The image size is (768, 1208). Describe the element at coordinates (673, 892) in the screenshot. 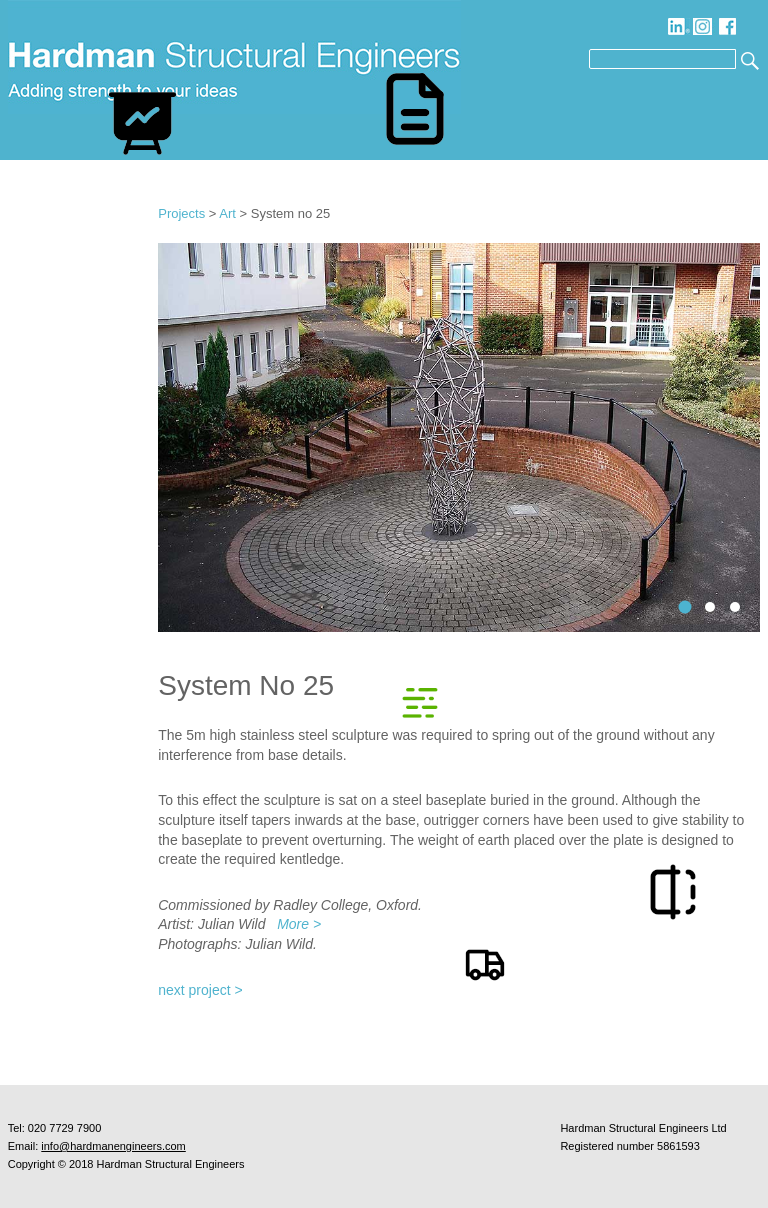

I see `toggle between two panel views` at that location.